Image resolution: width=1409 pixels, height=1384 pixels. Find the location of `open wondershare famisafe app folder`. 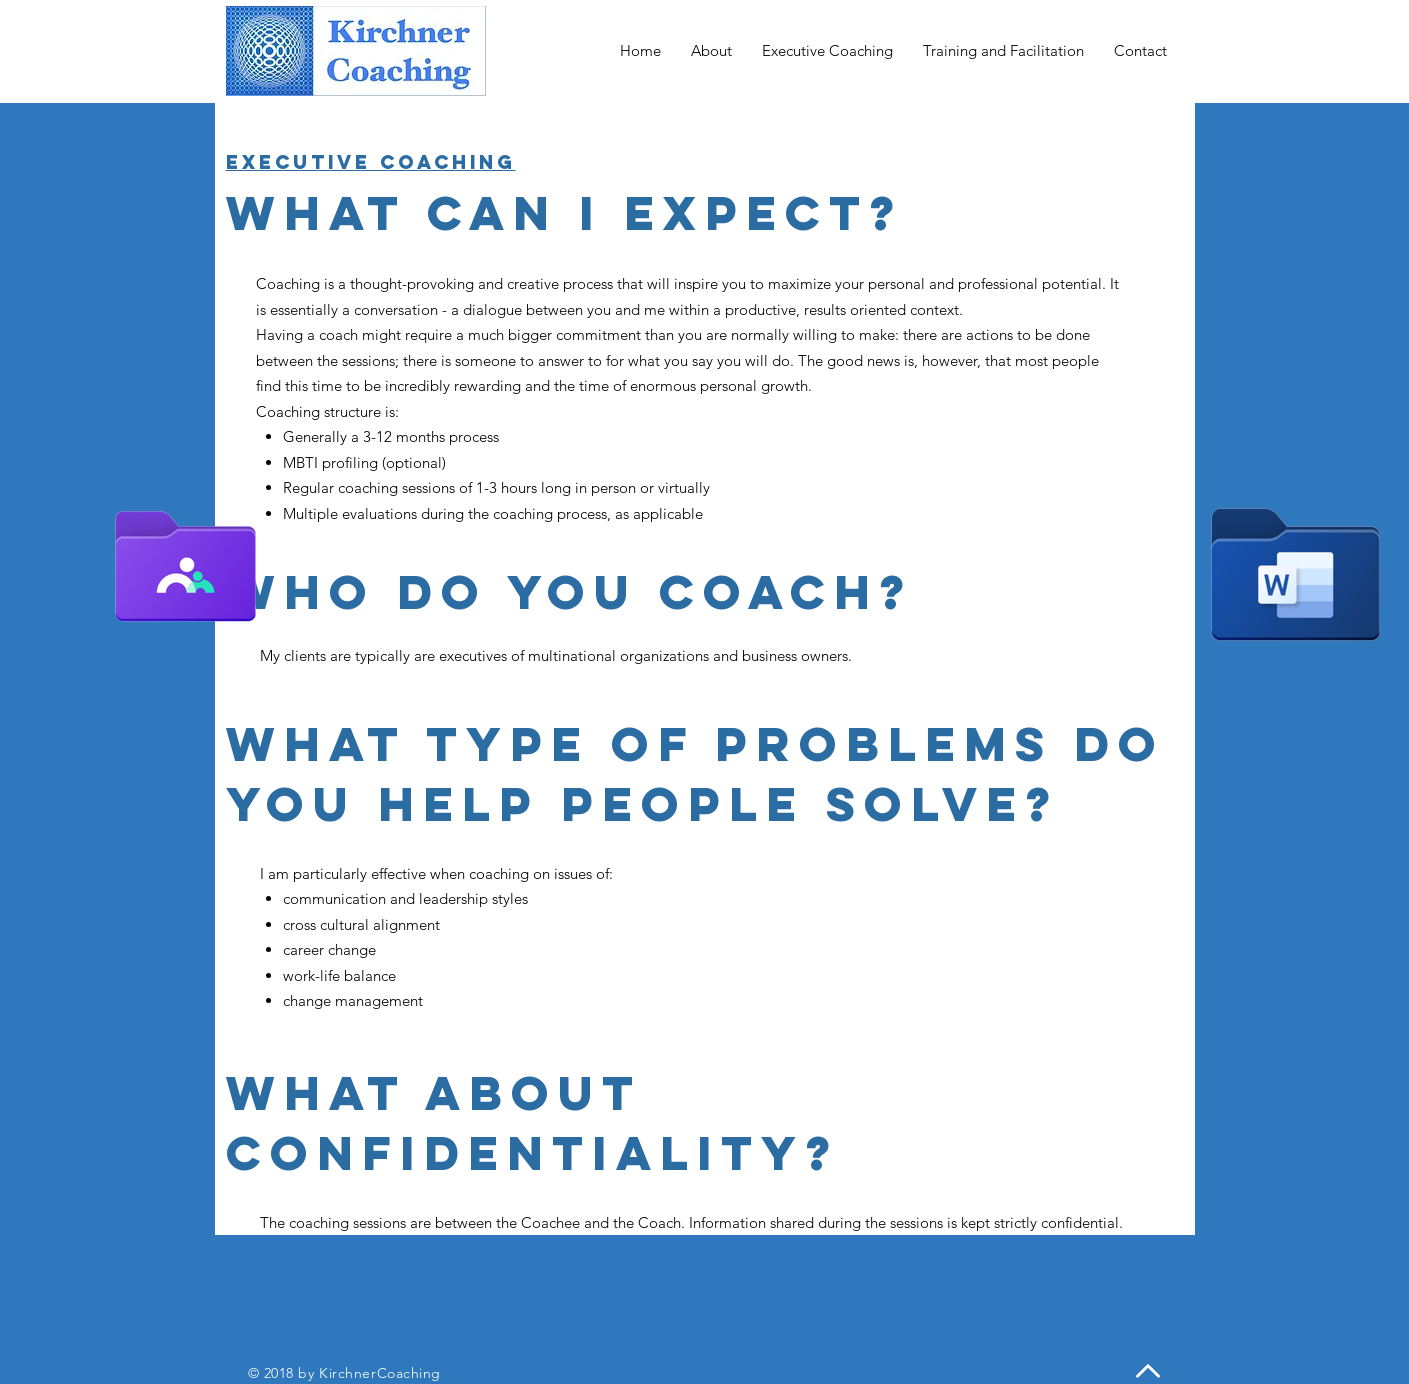

open wondershare famisafe app folder is located at coordinates (185, 570).